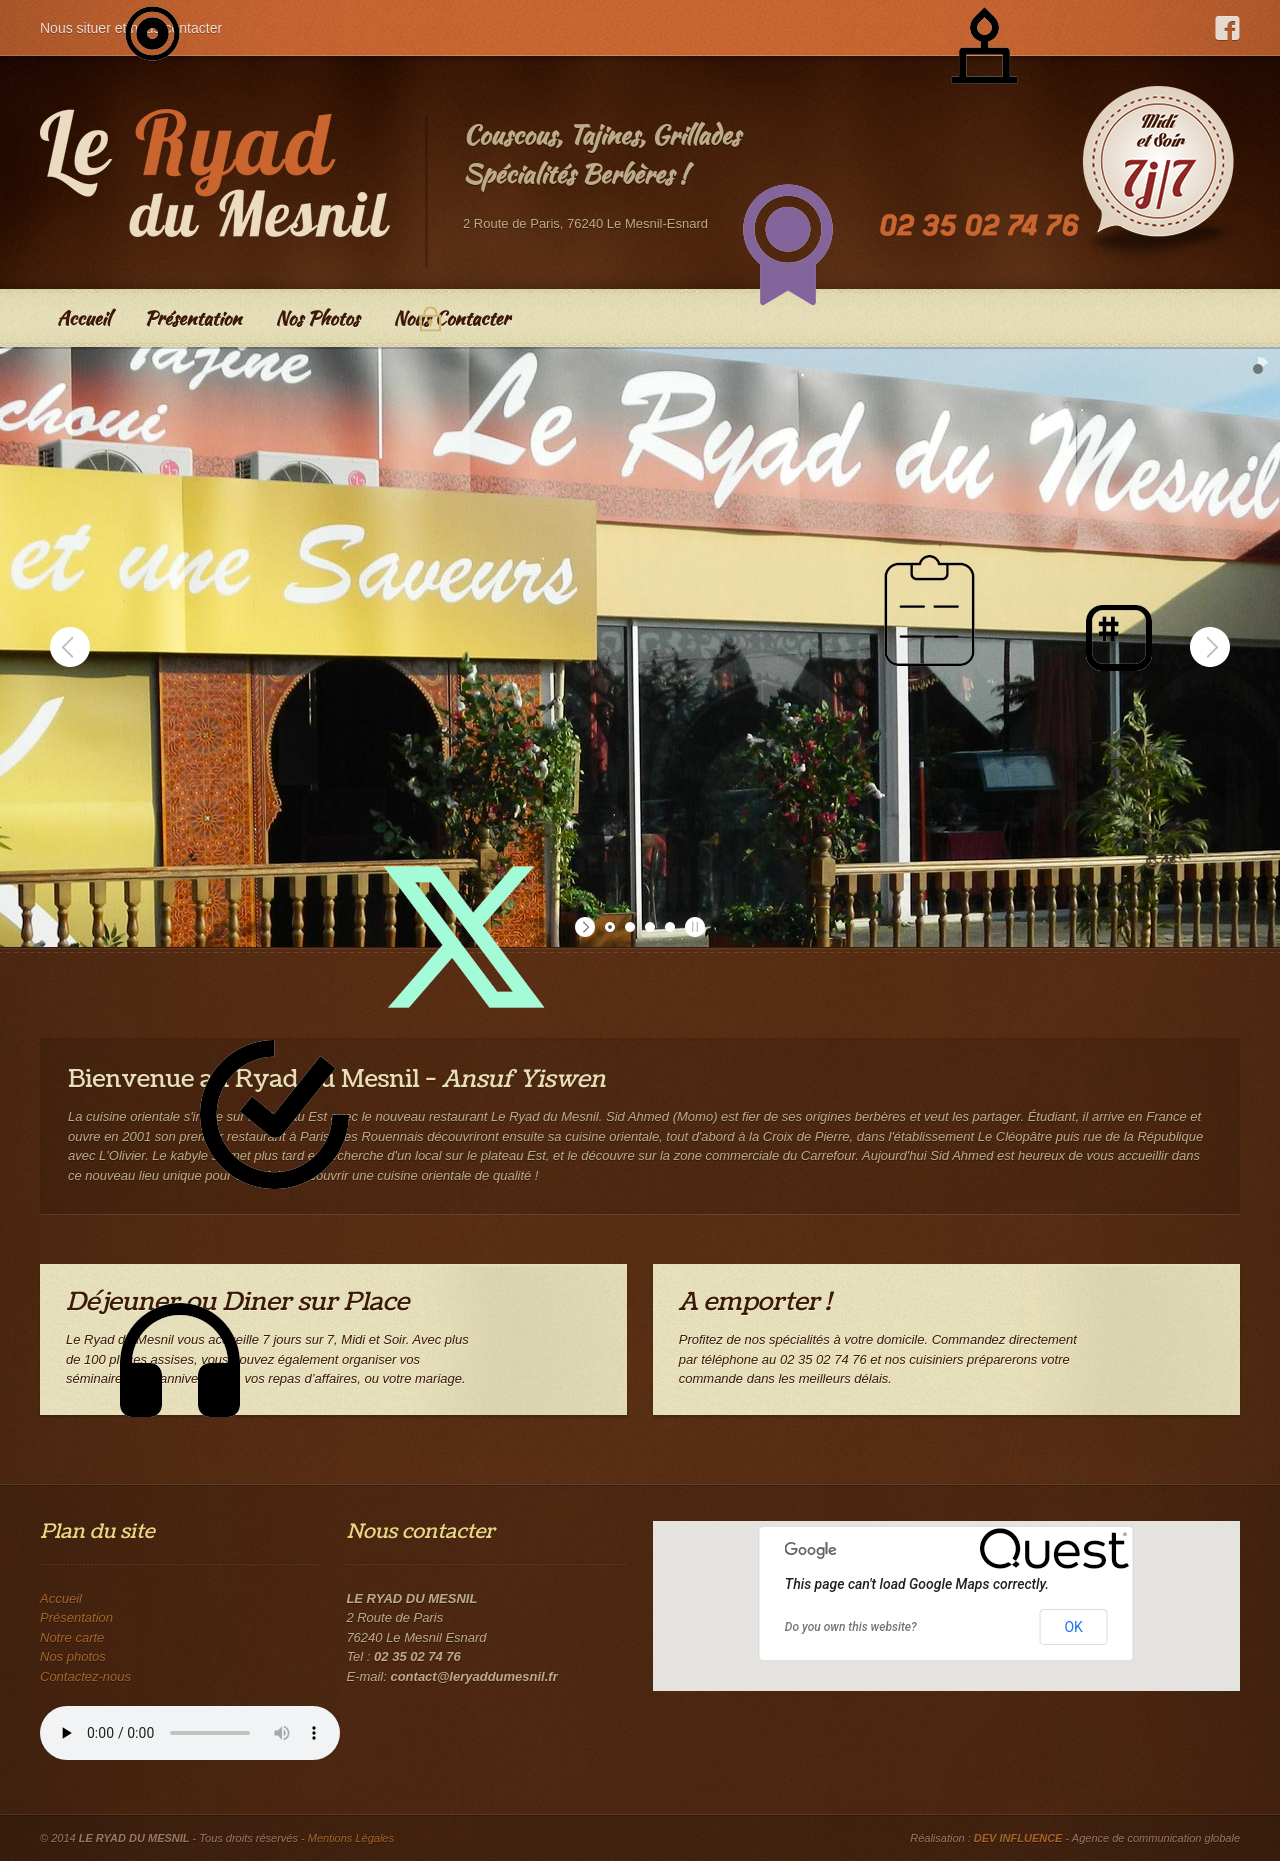 The width and height of the screenshot is (1280, 1861). What do you see at coordinates (1054, 1548) in the screenshot?
I see `Quest software or services branding` at bounding box center [1054, 1548].